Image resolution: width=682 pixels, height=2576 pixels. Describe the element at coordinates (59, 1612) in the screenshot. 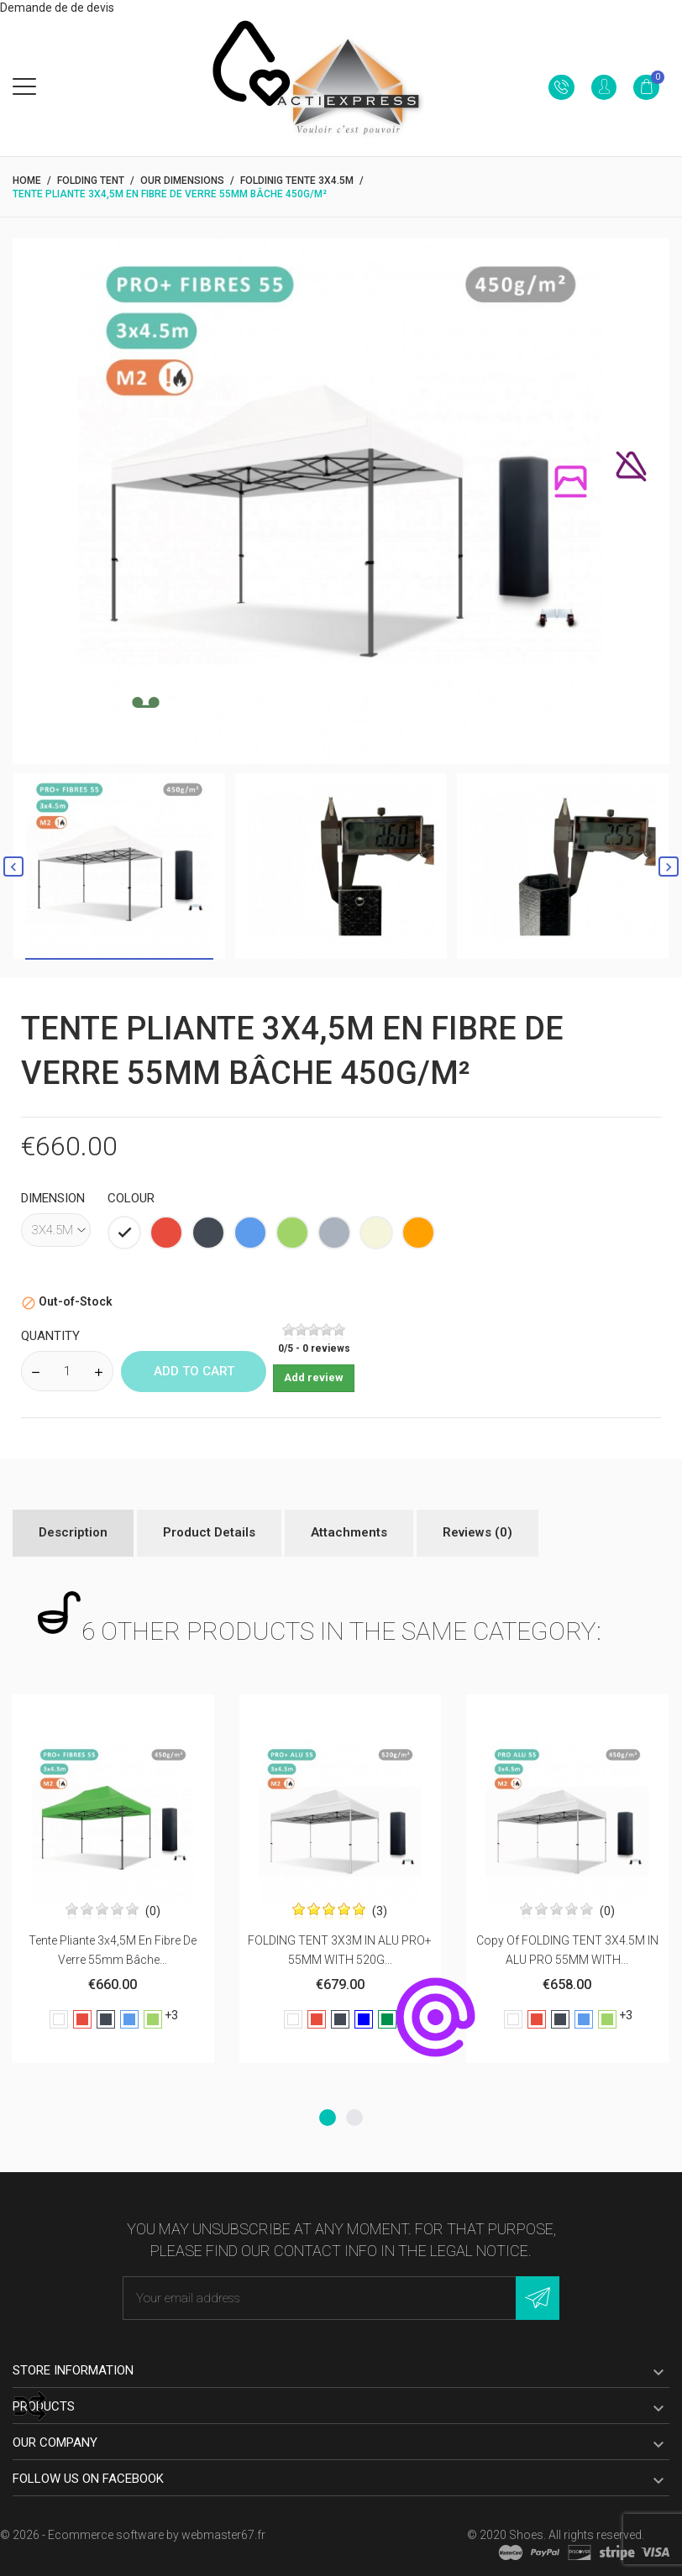

I see `access cooking or recipe features` at that location.